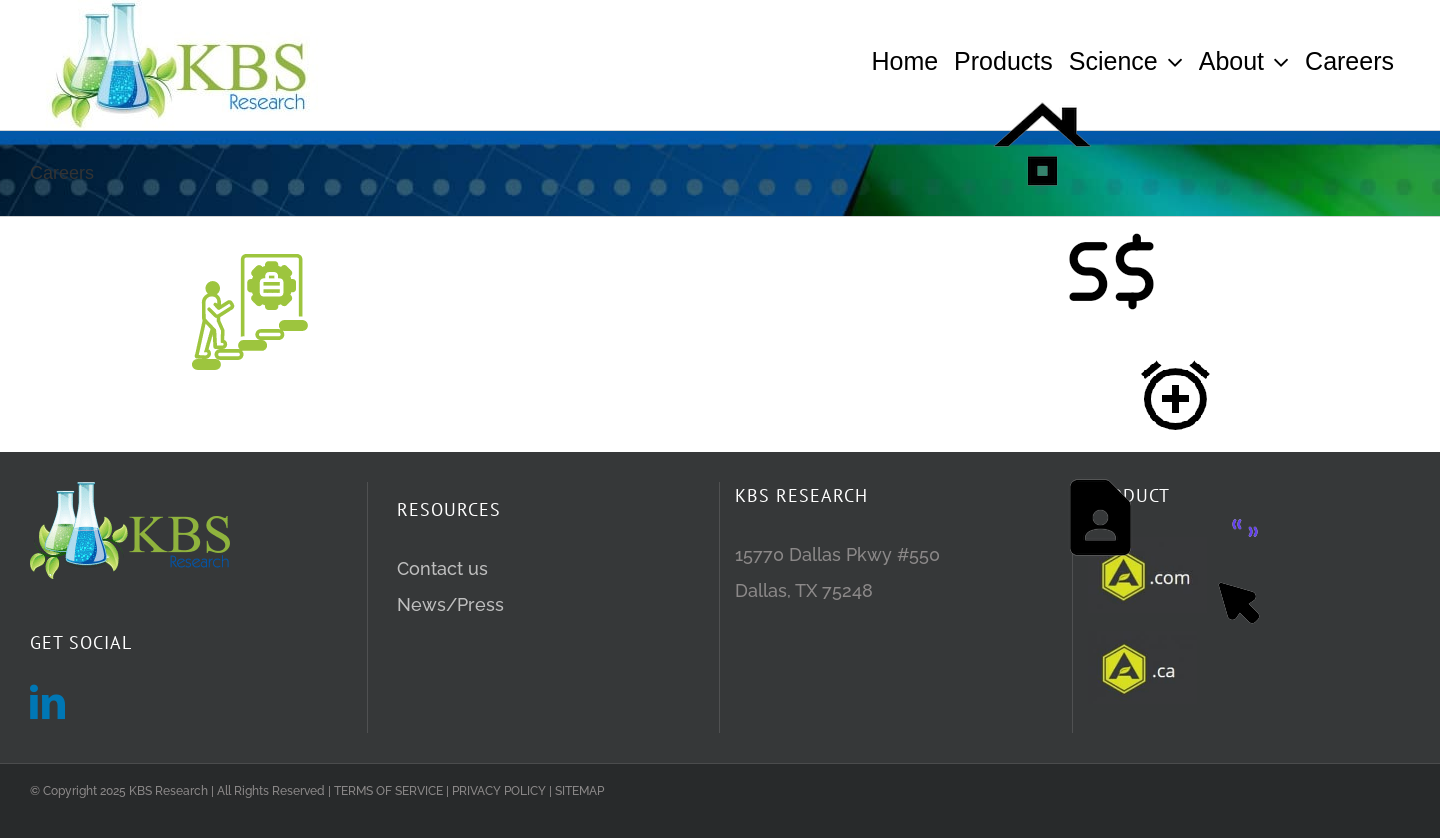  I want to click on view contact details, so click(1100, 517).